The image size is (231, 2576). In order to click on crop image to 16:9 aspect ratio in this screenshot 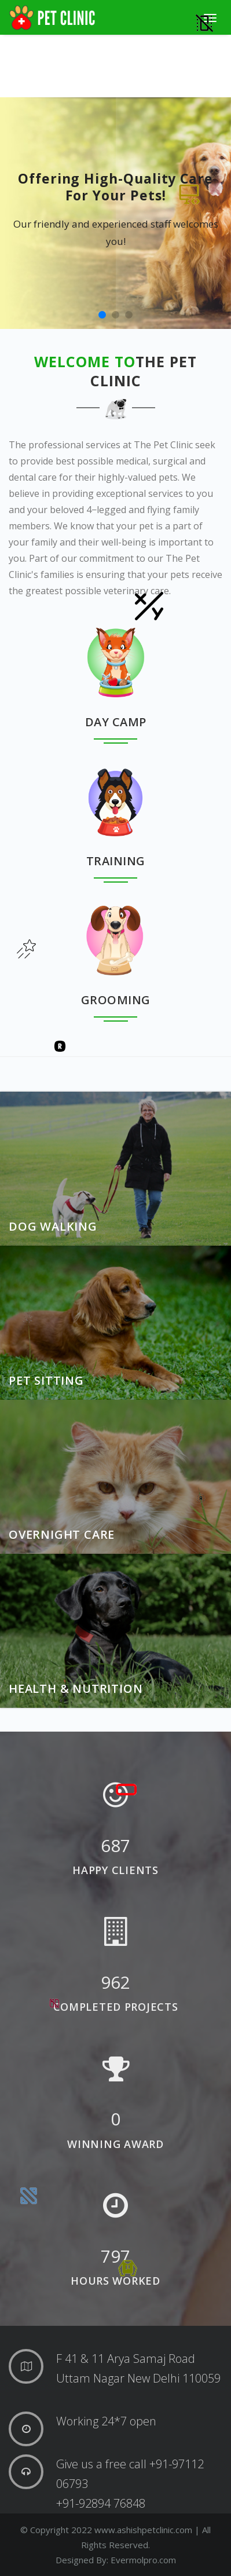, I will do `click(126, 1790)`.